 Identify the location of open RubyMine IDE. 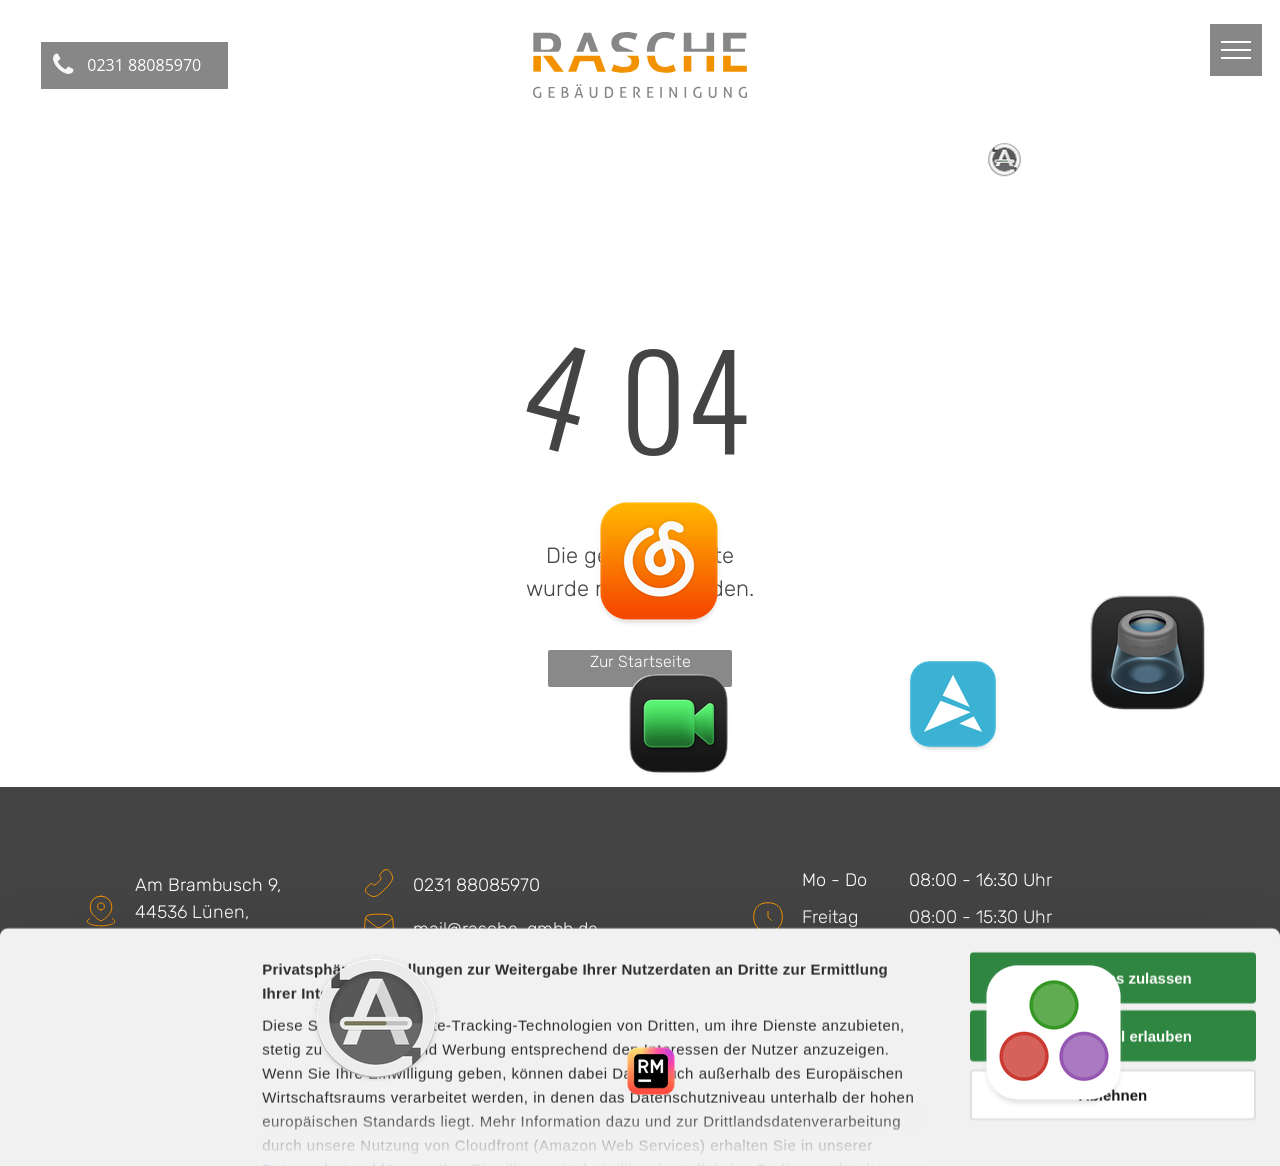
(651, 1071).